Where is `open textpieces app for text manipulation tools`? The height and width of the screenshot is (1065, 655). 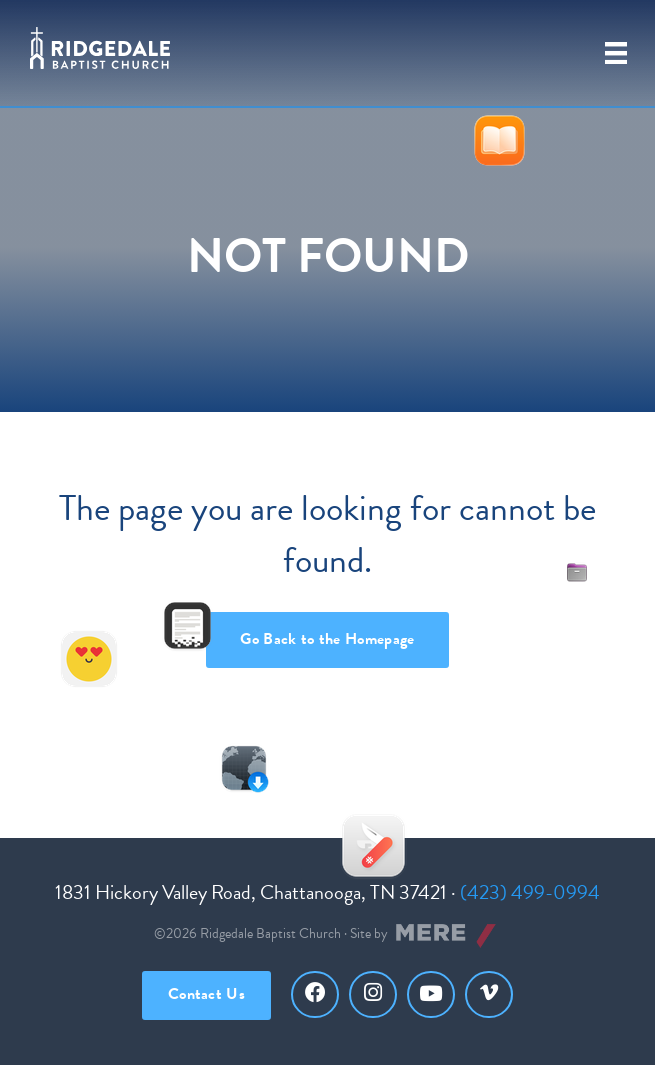
open textpieces app for text manipulation tools is located at coordinates (373, 845).